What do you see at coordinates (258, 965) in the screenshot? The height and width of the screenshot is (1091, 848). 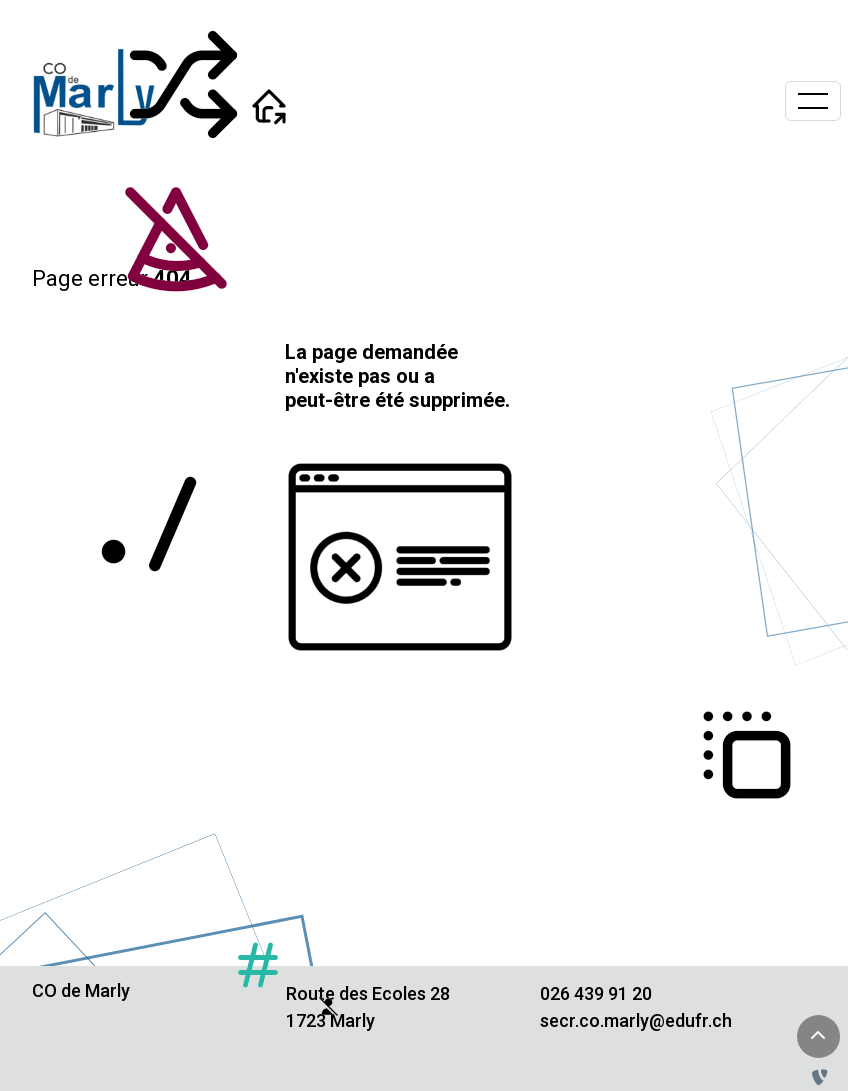 I see `add or search by hashtag` at bounding box center [258, 965].